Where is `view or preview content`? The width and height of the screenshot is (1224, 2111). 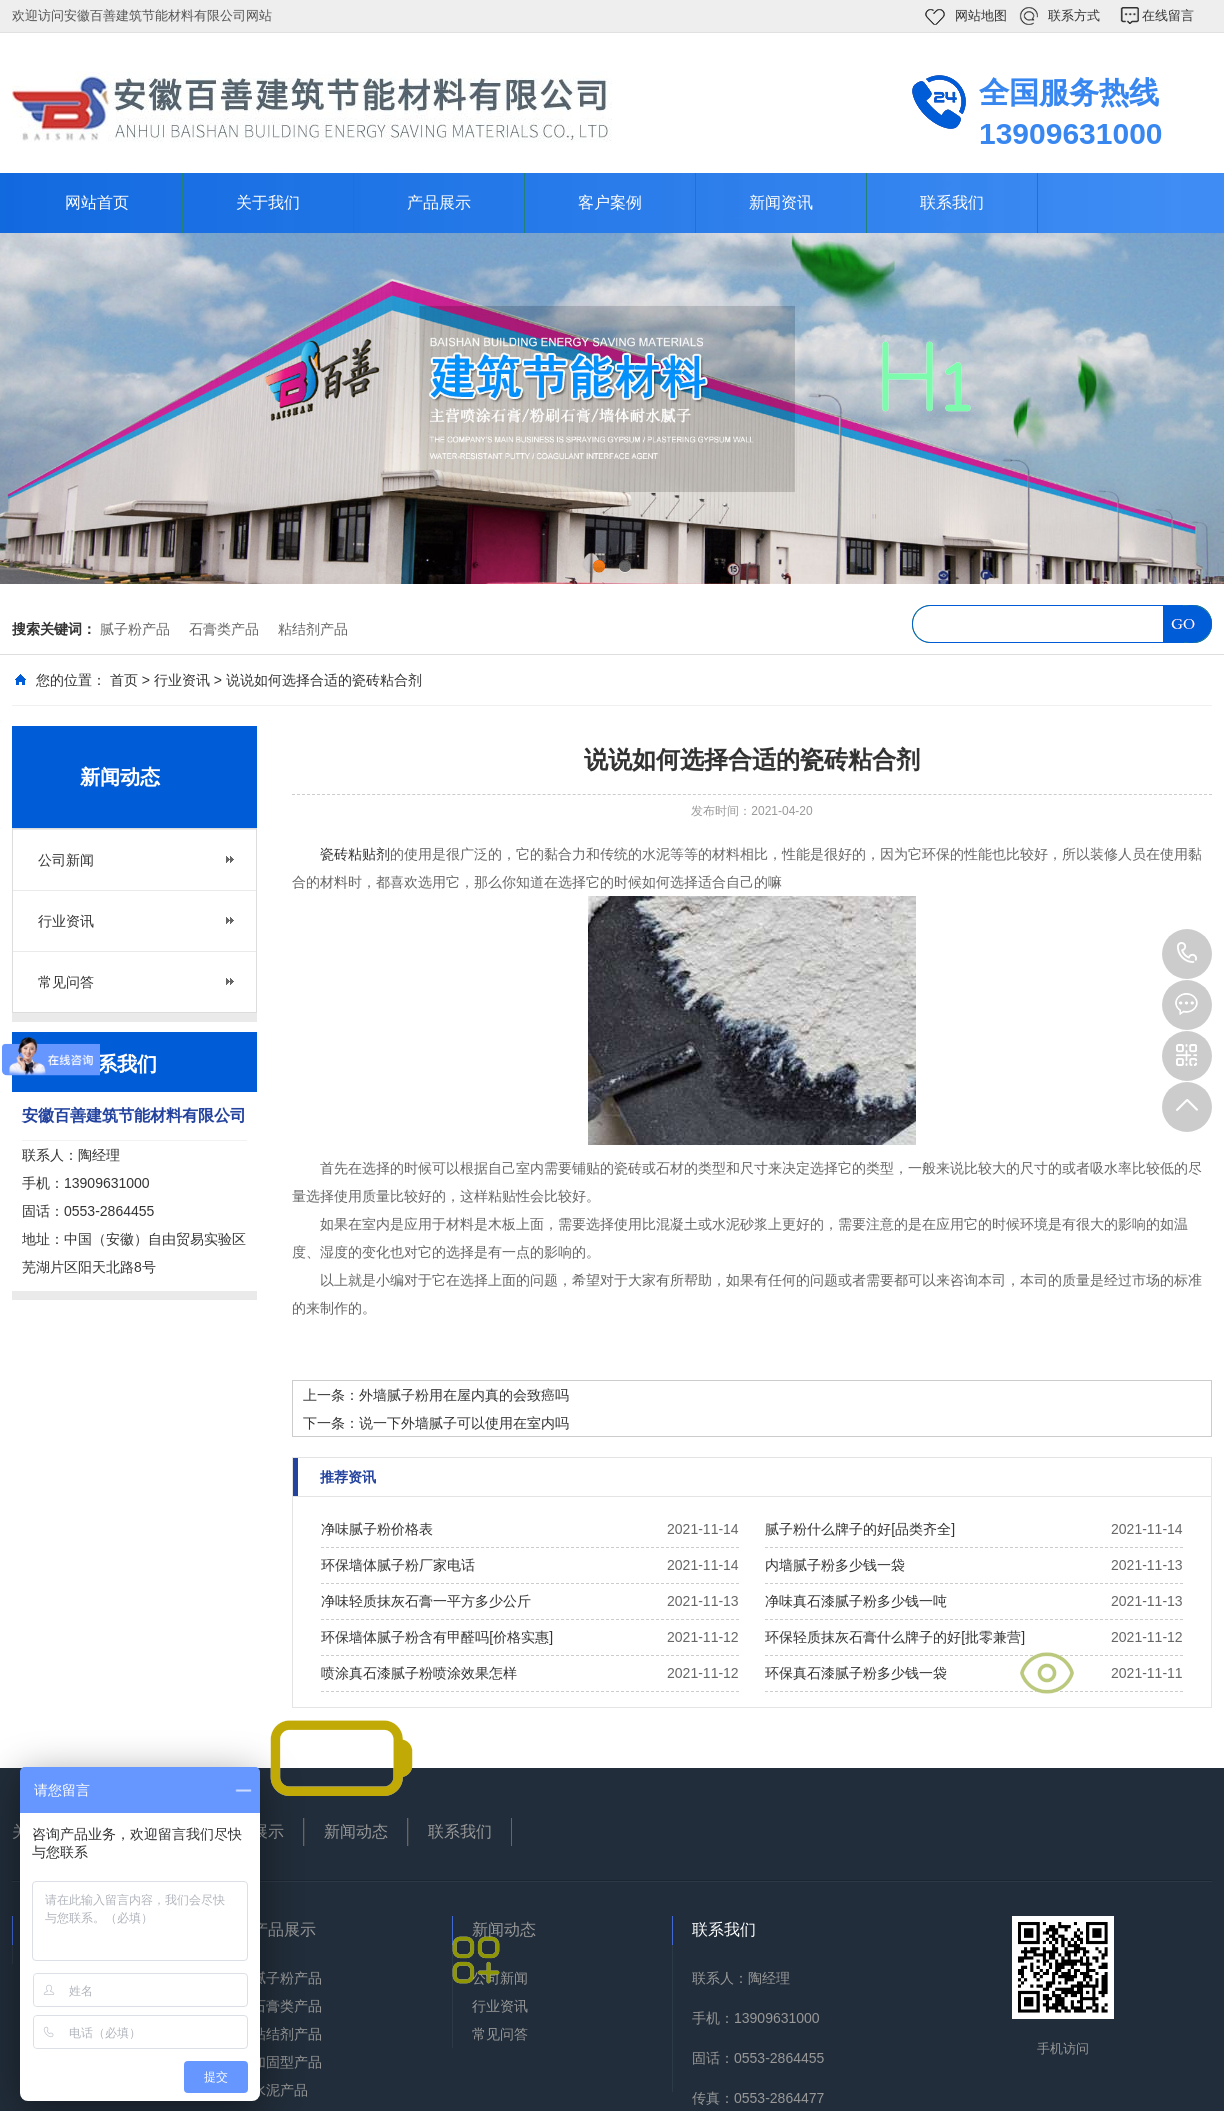
view or preview content is located at coordinates (1047, 1673).